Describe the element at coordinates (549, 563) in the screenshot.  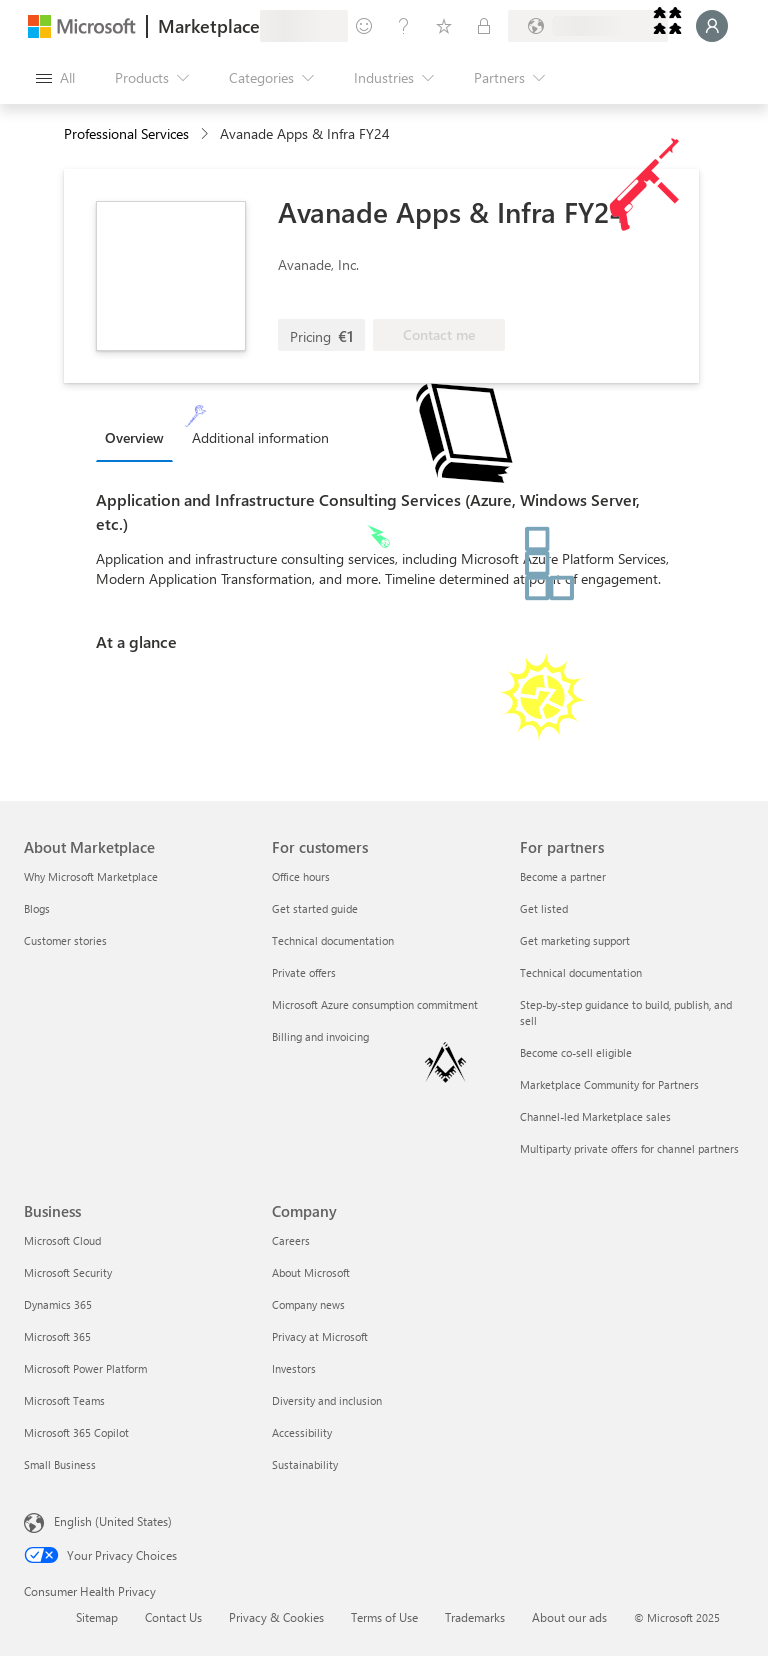
I see `indicates an L-shaped tetromino piece in a puzzle game` at that location.